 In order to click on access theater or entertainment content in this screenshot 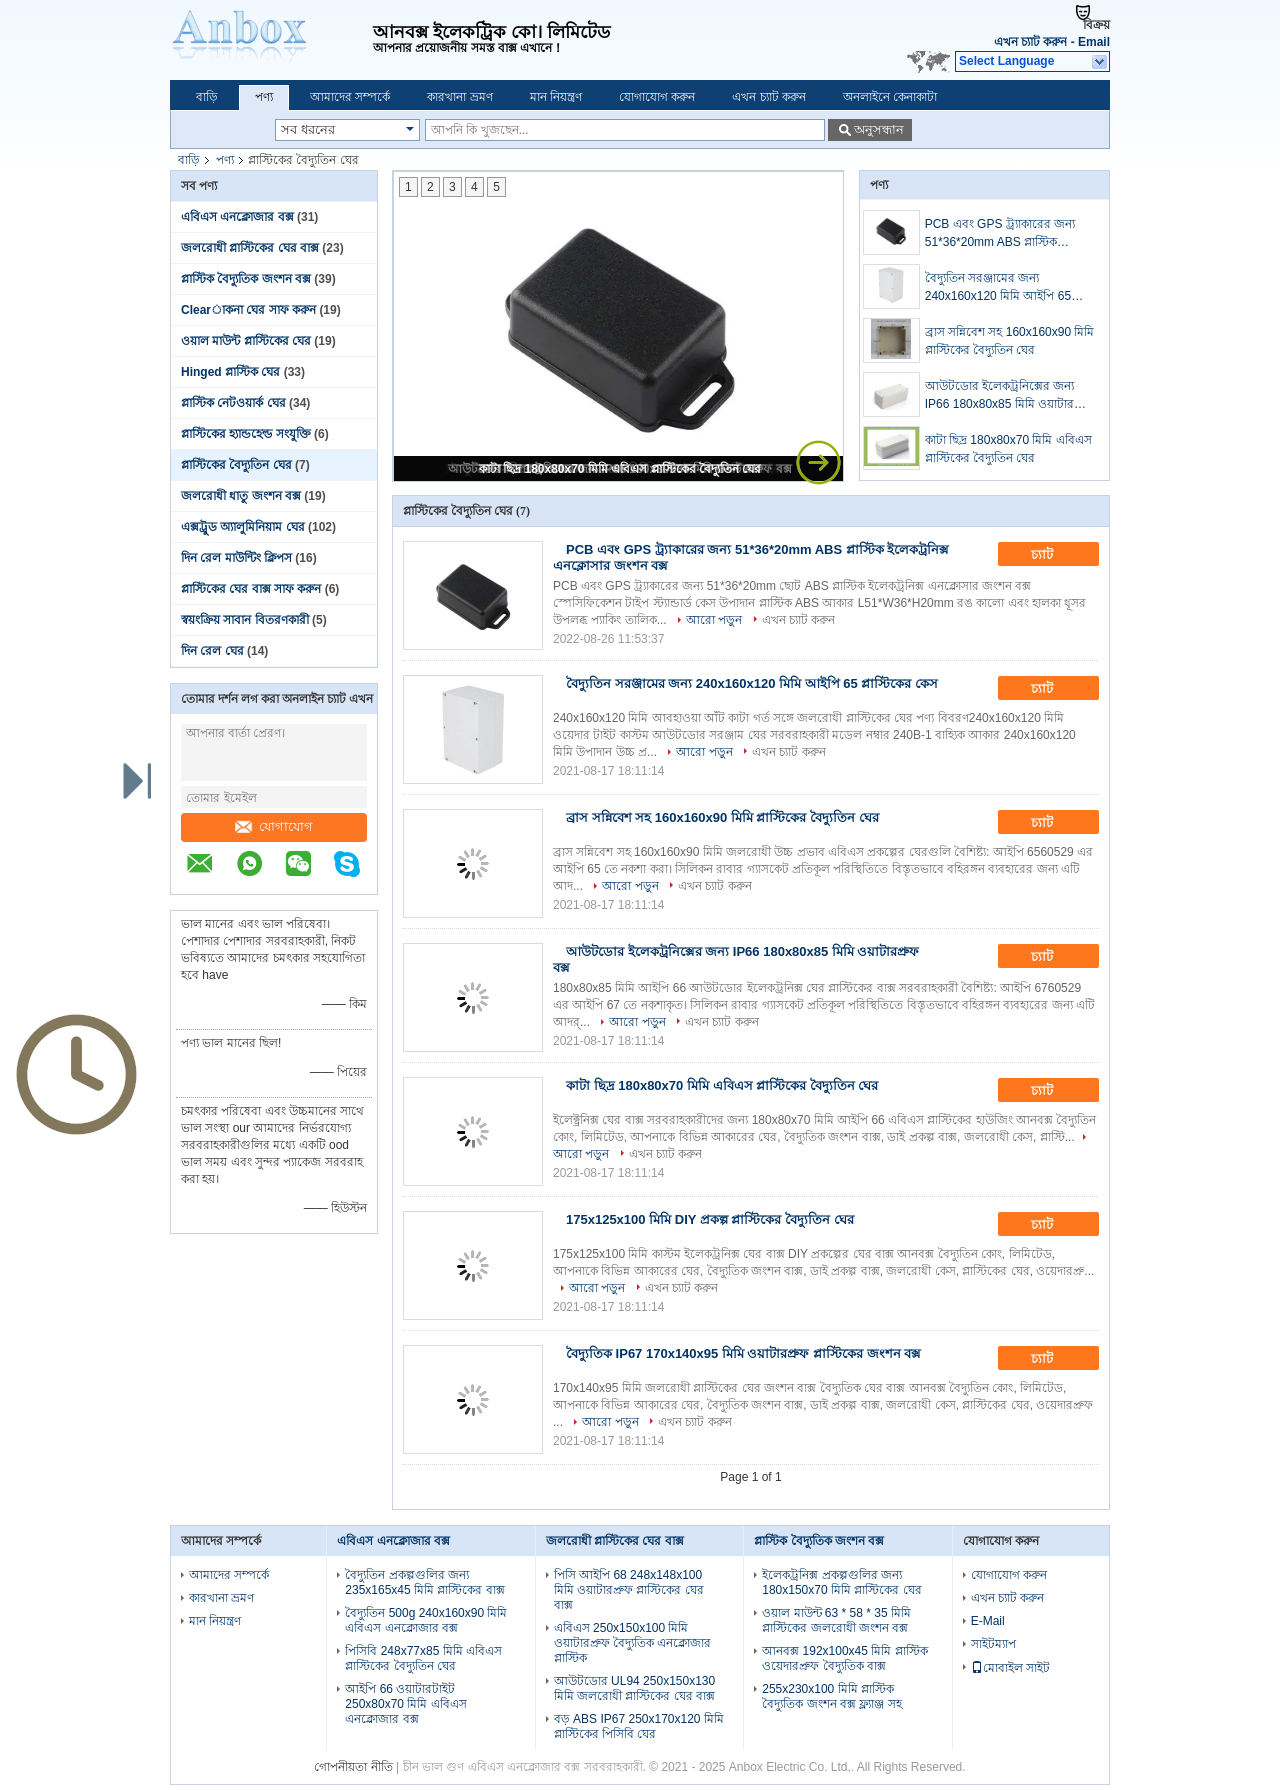, I will do `click(1083, 12)`.